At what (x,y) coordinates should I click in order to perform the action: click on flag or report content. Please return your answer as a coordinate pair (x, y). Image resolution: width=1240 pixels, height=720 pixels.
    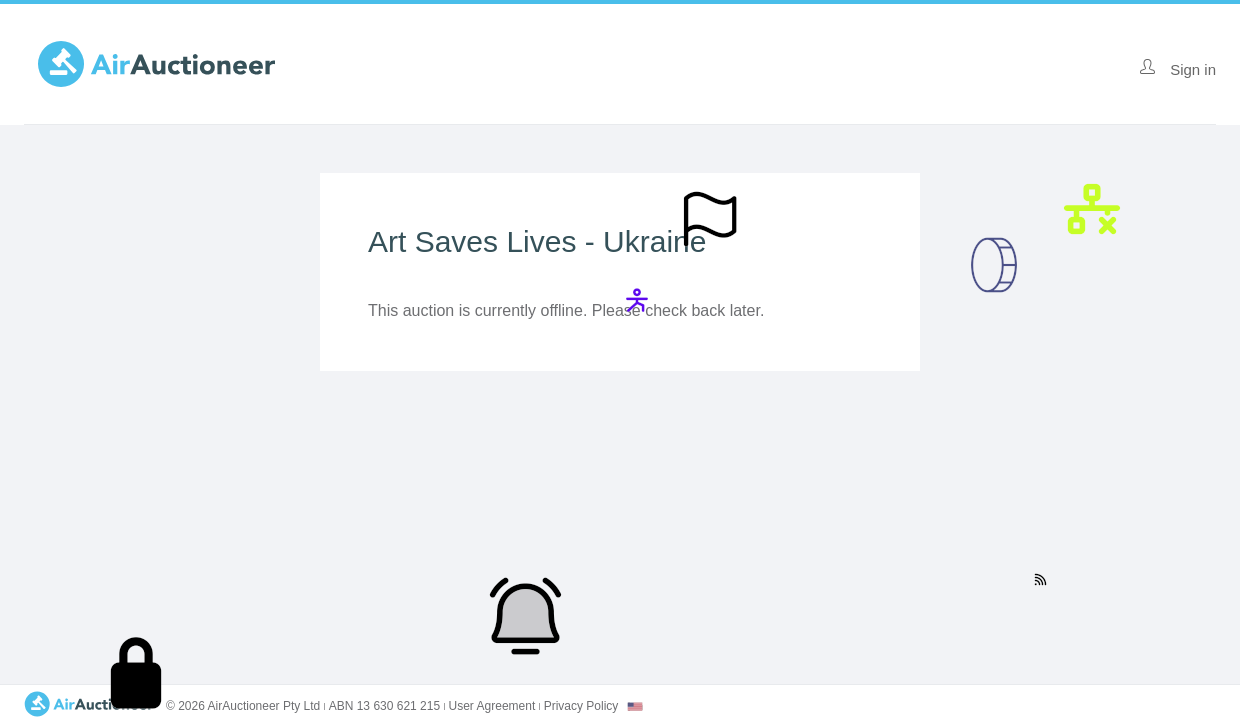
    Looking at the image, I should click on (708, 218).